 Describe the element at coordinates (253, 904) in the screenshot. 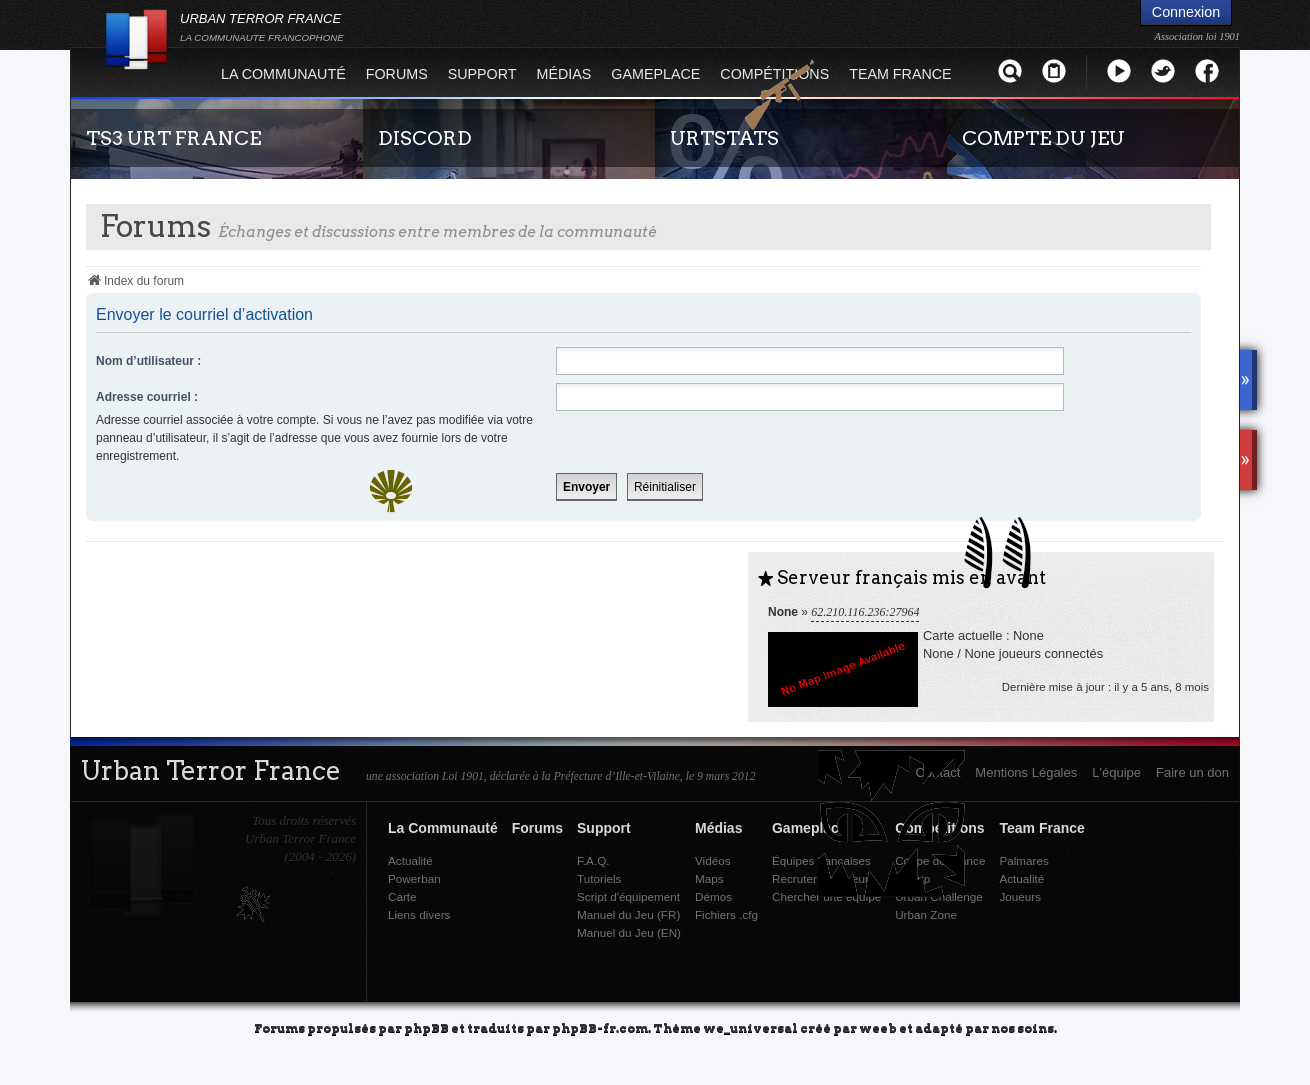

I see `use a healing item or potion` at that location.